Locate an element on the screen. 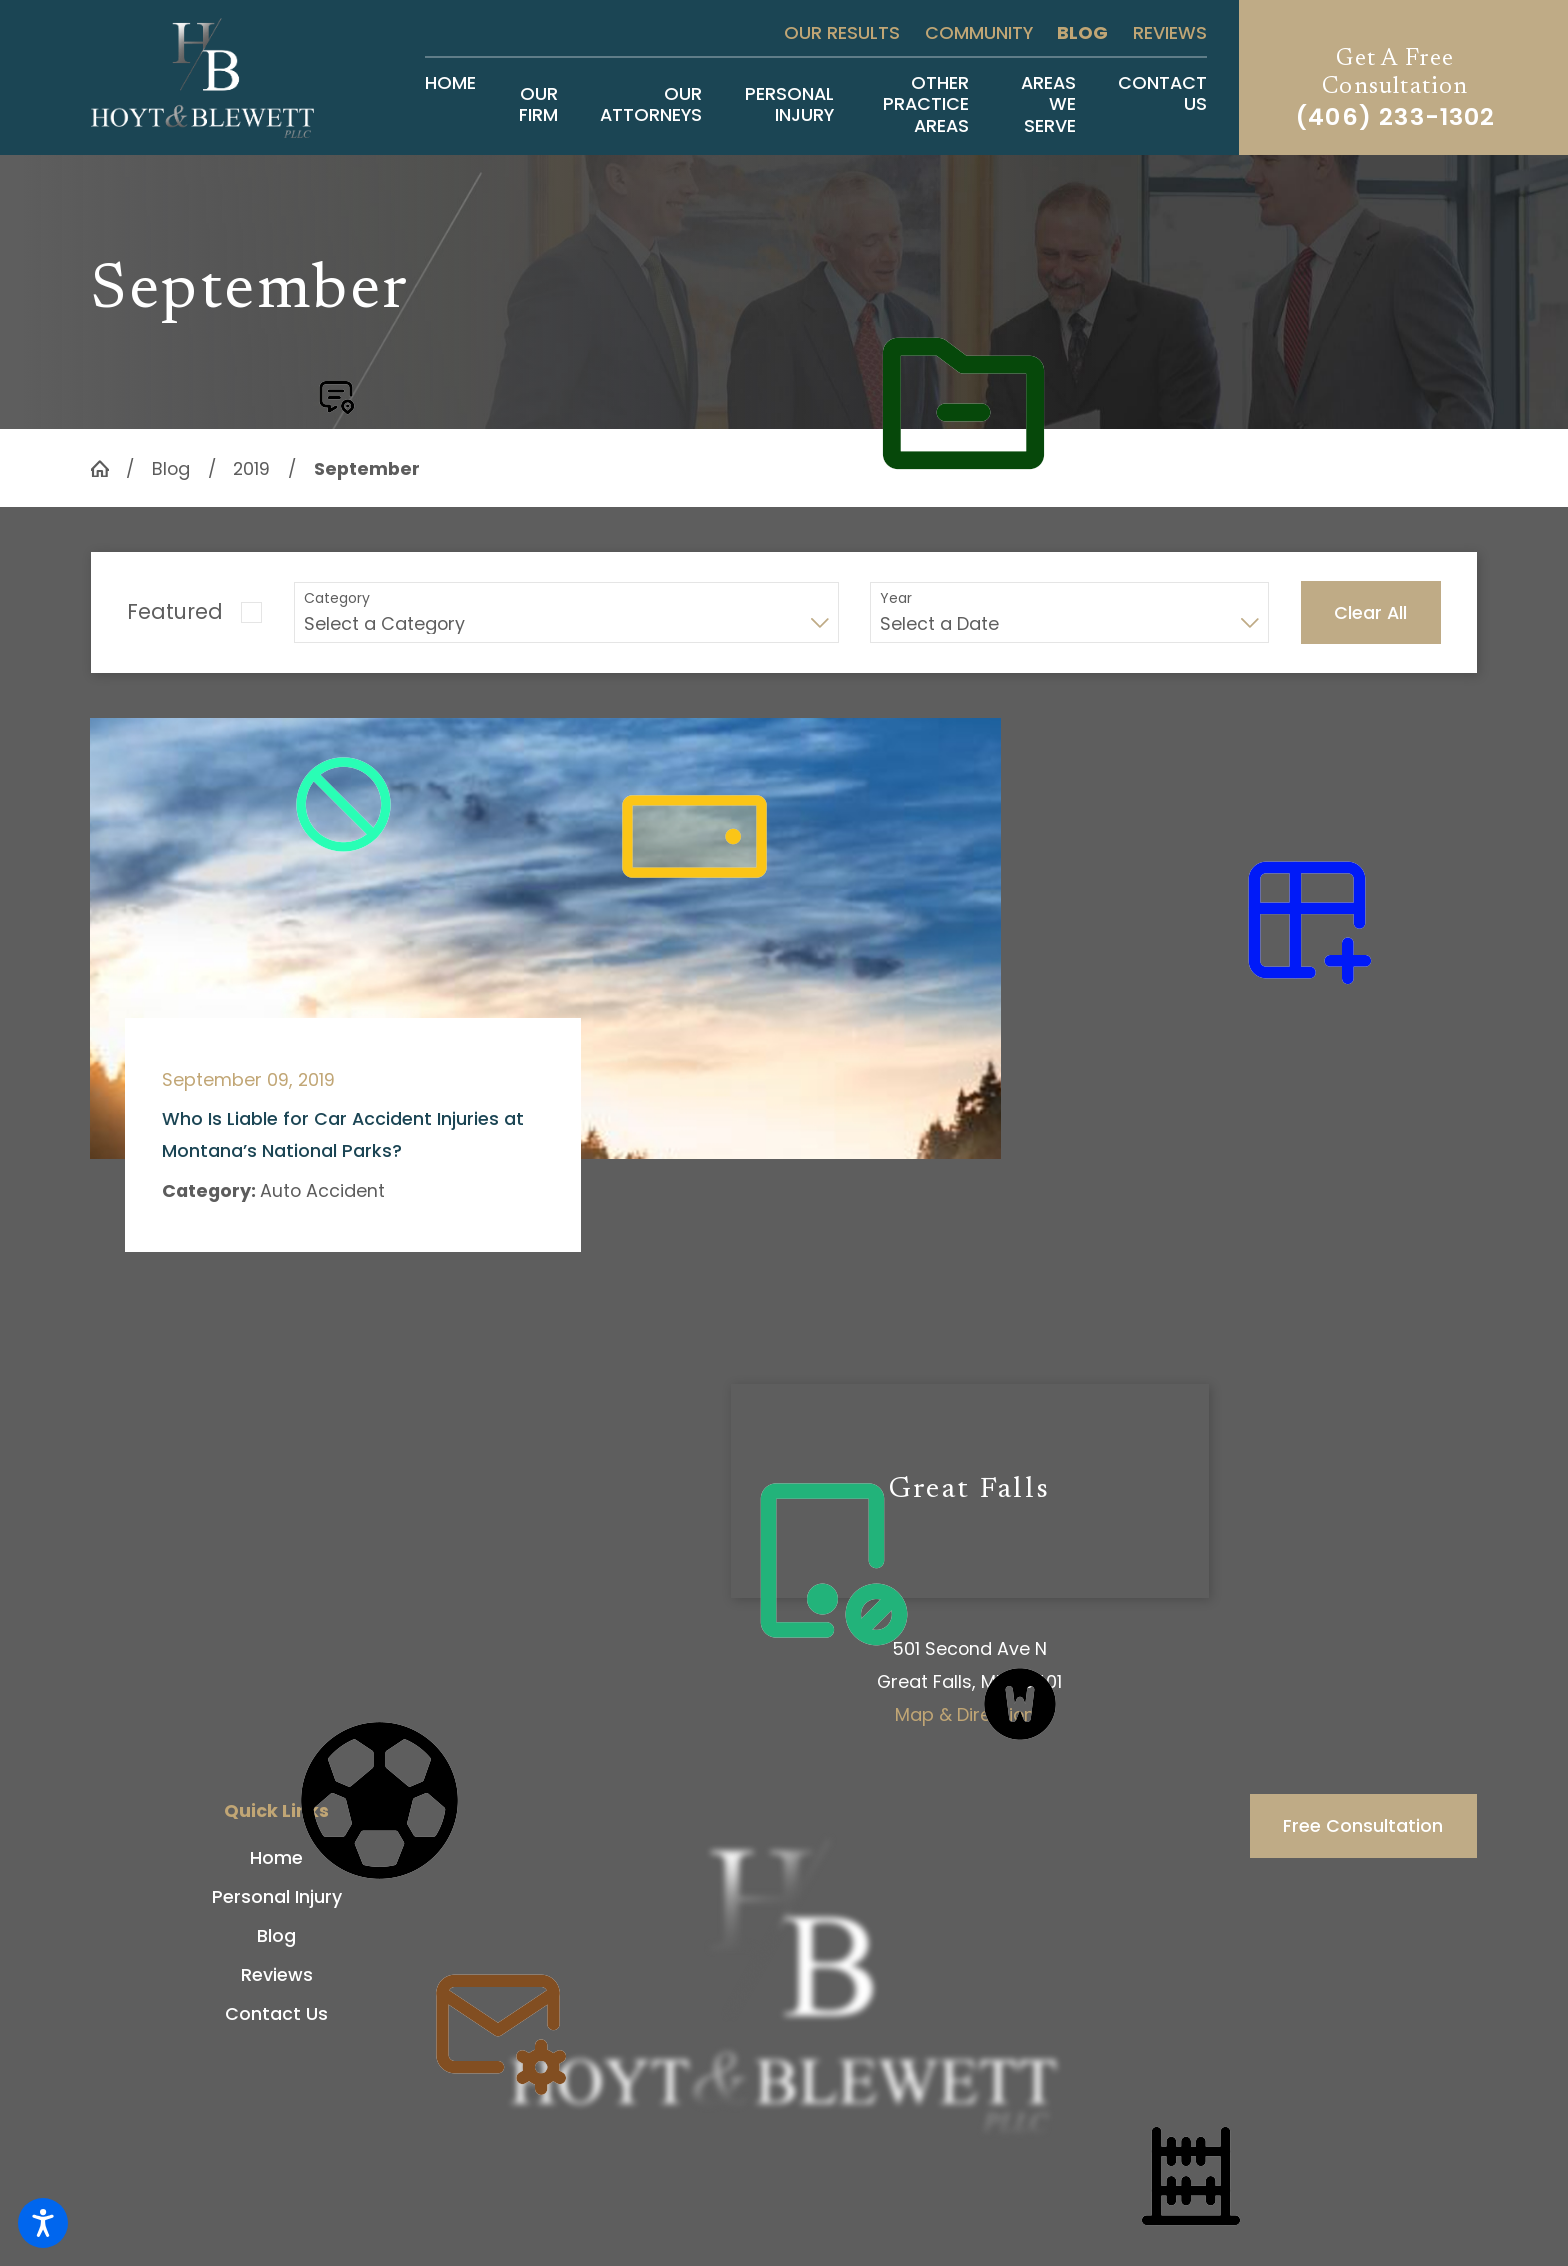 The height and width of the screenshot is (2266, 1568). remove a folder is located at coordinates (963, 400).